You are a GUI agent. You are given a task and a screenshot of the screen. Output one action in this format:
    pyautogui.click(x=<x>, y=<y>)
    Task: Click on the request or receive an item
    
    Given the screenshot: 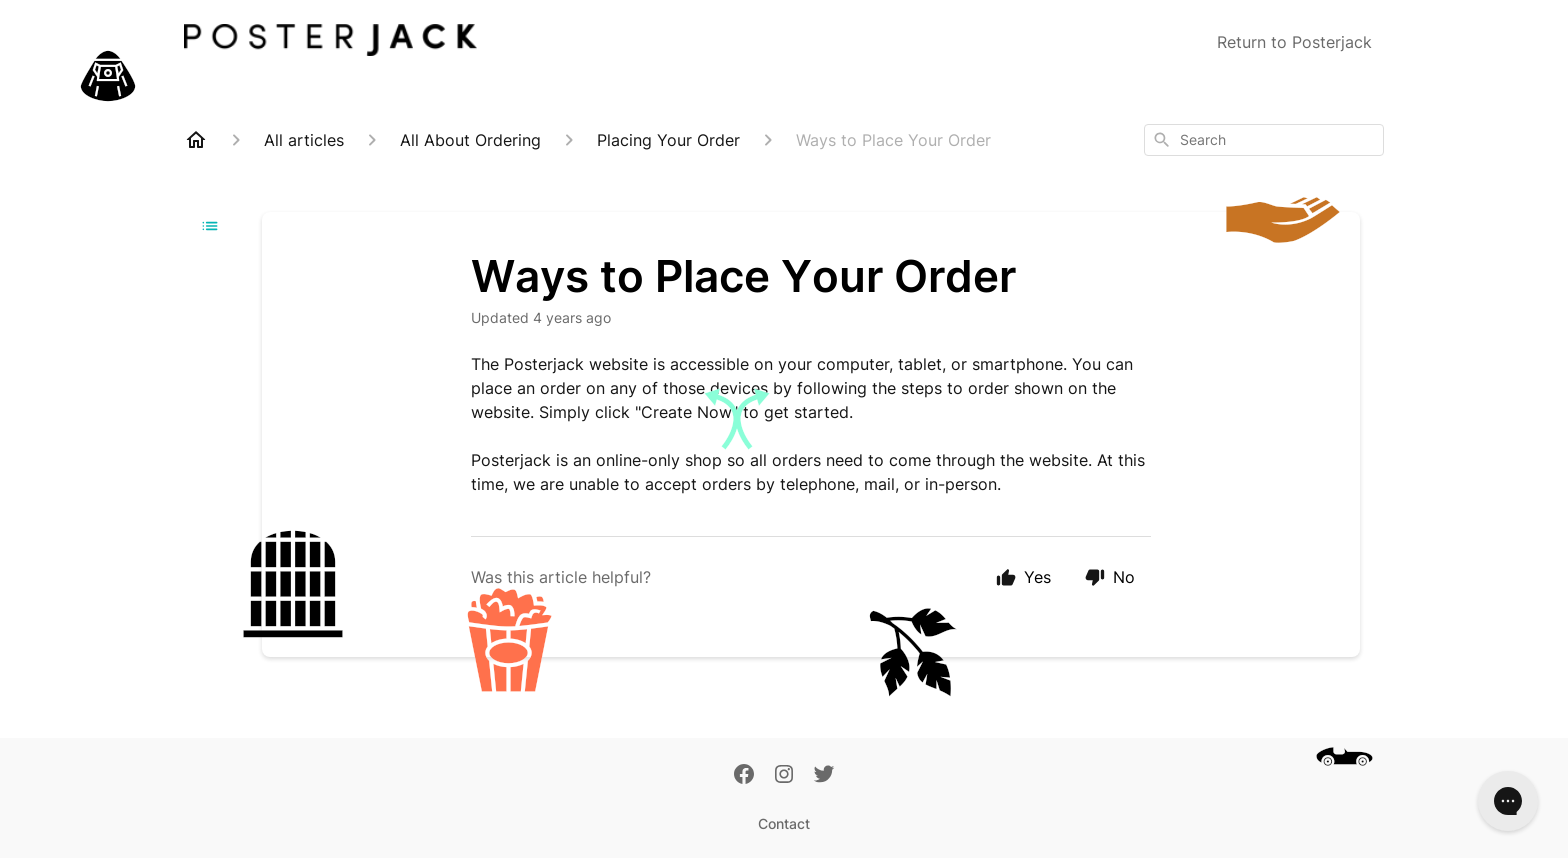 What is the action you would take?
    pyautogui.click(x=1283, y=220)
    